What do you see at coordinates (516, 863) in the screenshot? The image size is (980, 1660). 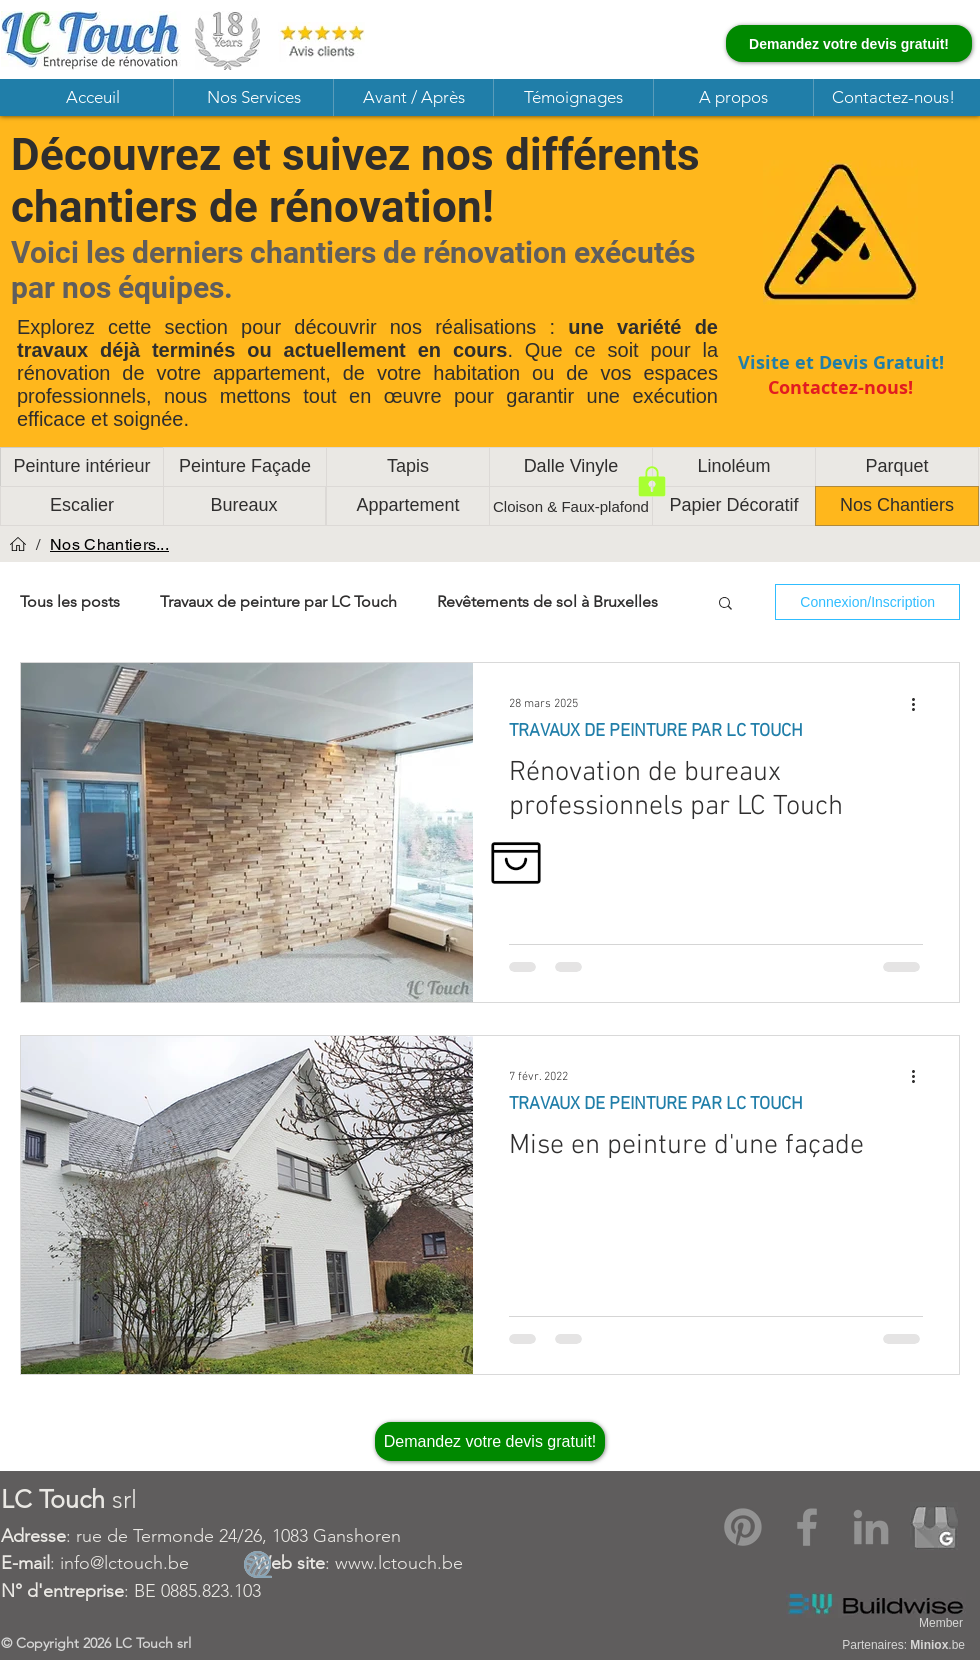 I see `view your shopping bag` at bounding box center [516, 863].